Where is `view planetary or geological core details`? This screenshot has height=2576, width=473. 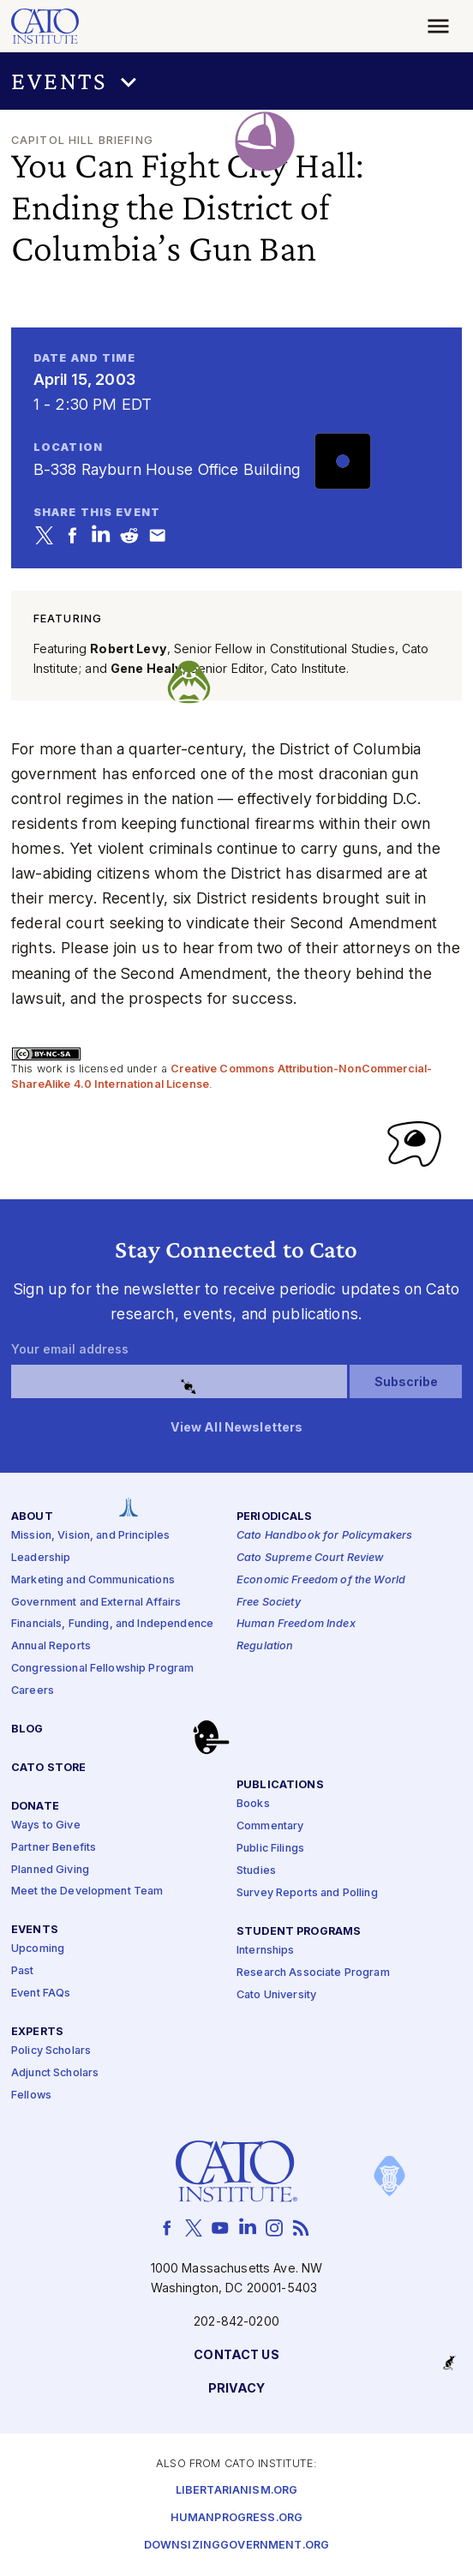 view planetary or geological core details is located at coordinates (265, 141).